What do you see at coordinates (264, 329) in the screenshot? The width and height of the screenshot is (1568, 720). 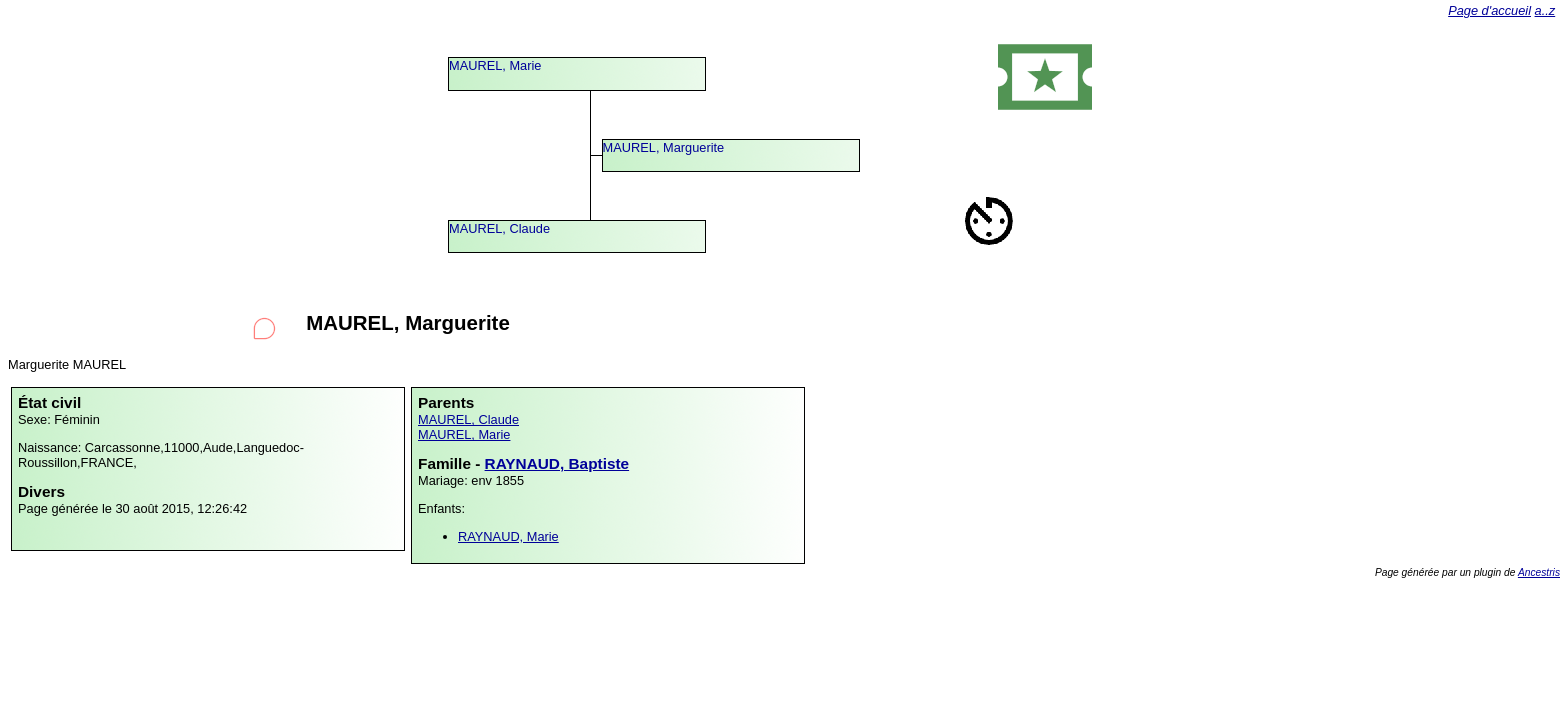 I see `open chat or messaging` at bounding box center [264, 329].